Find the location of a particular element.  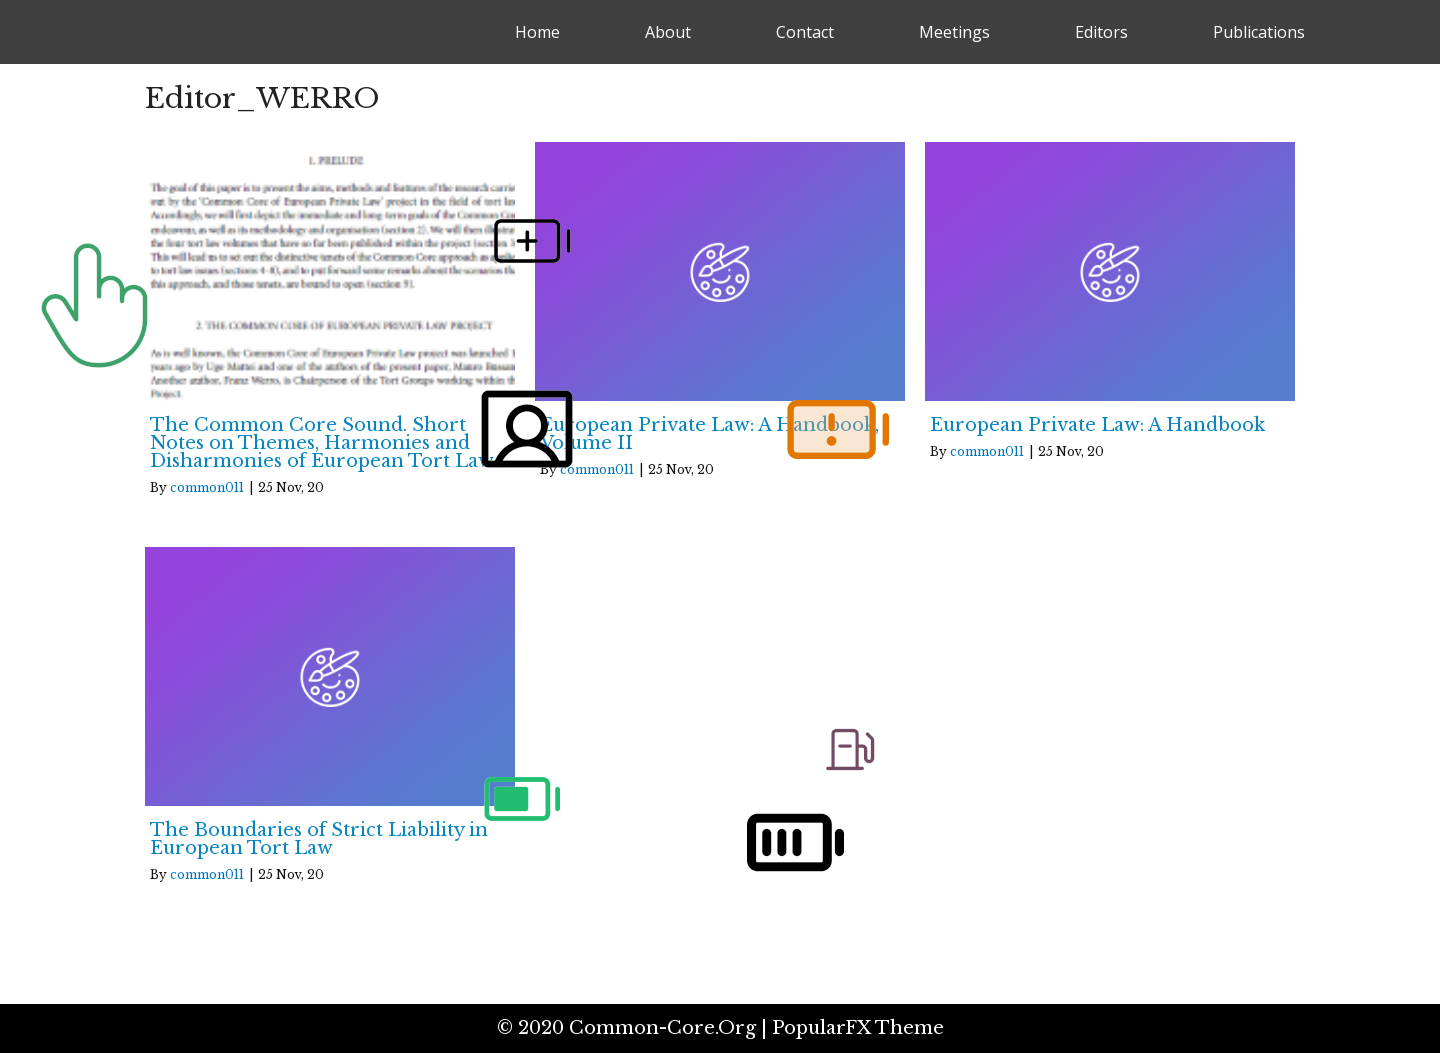

indicates battery is at high charge level is located at coordinates (521, 799).